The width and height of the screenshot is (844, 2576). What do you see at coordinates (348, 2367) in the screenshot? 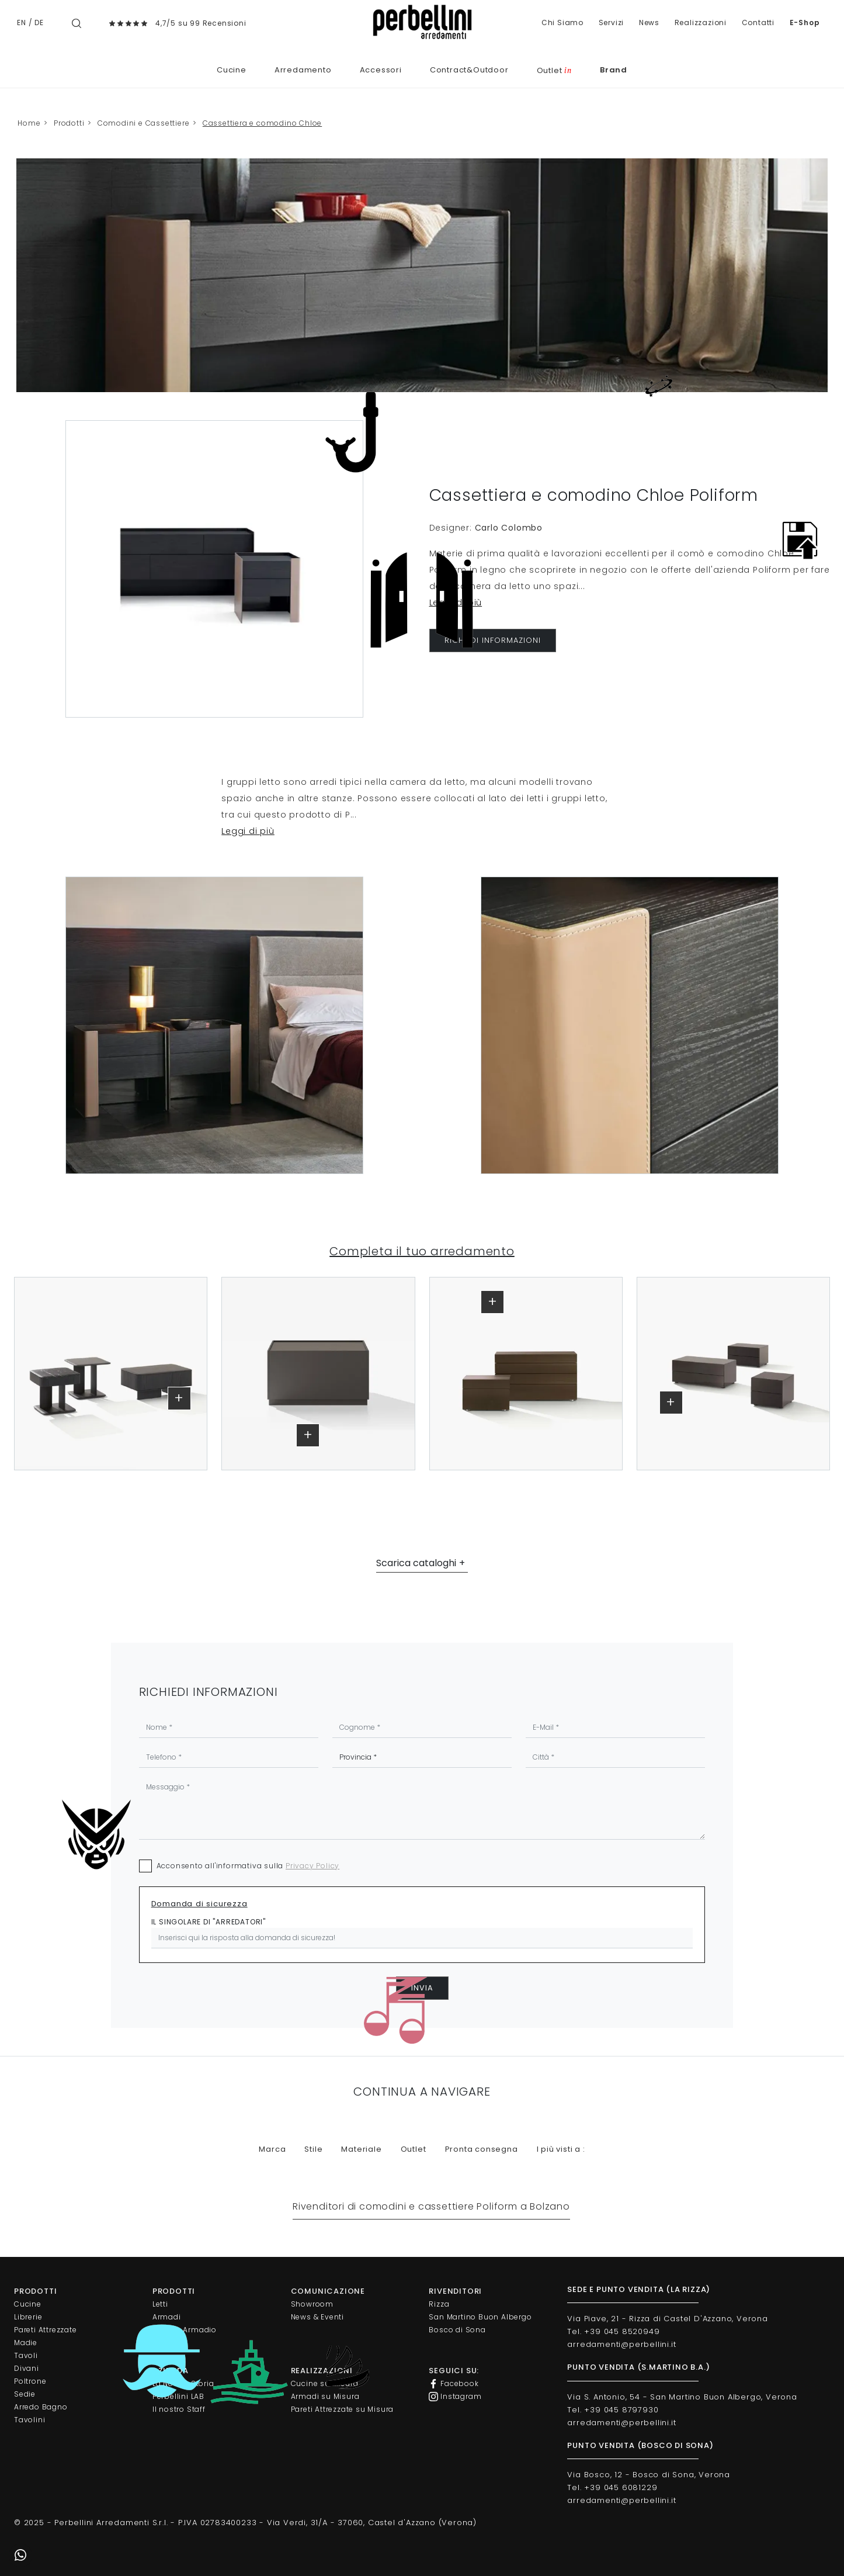
I see `indicates a slashing or cutting attack ability` at bounding box center [348, 2367].